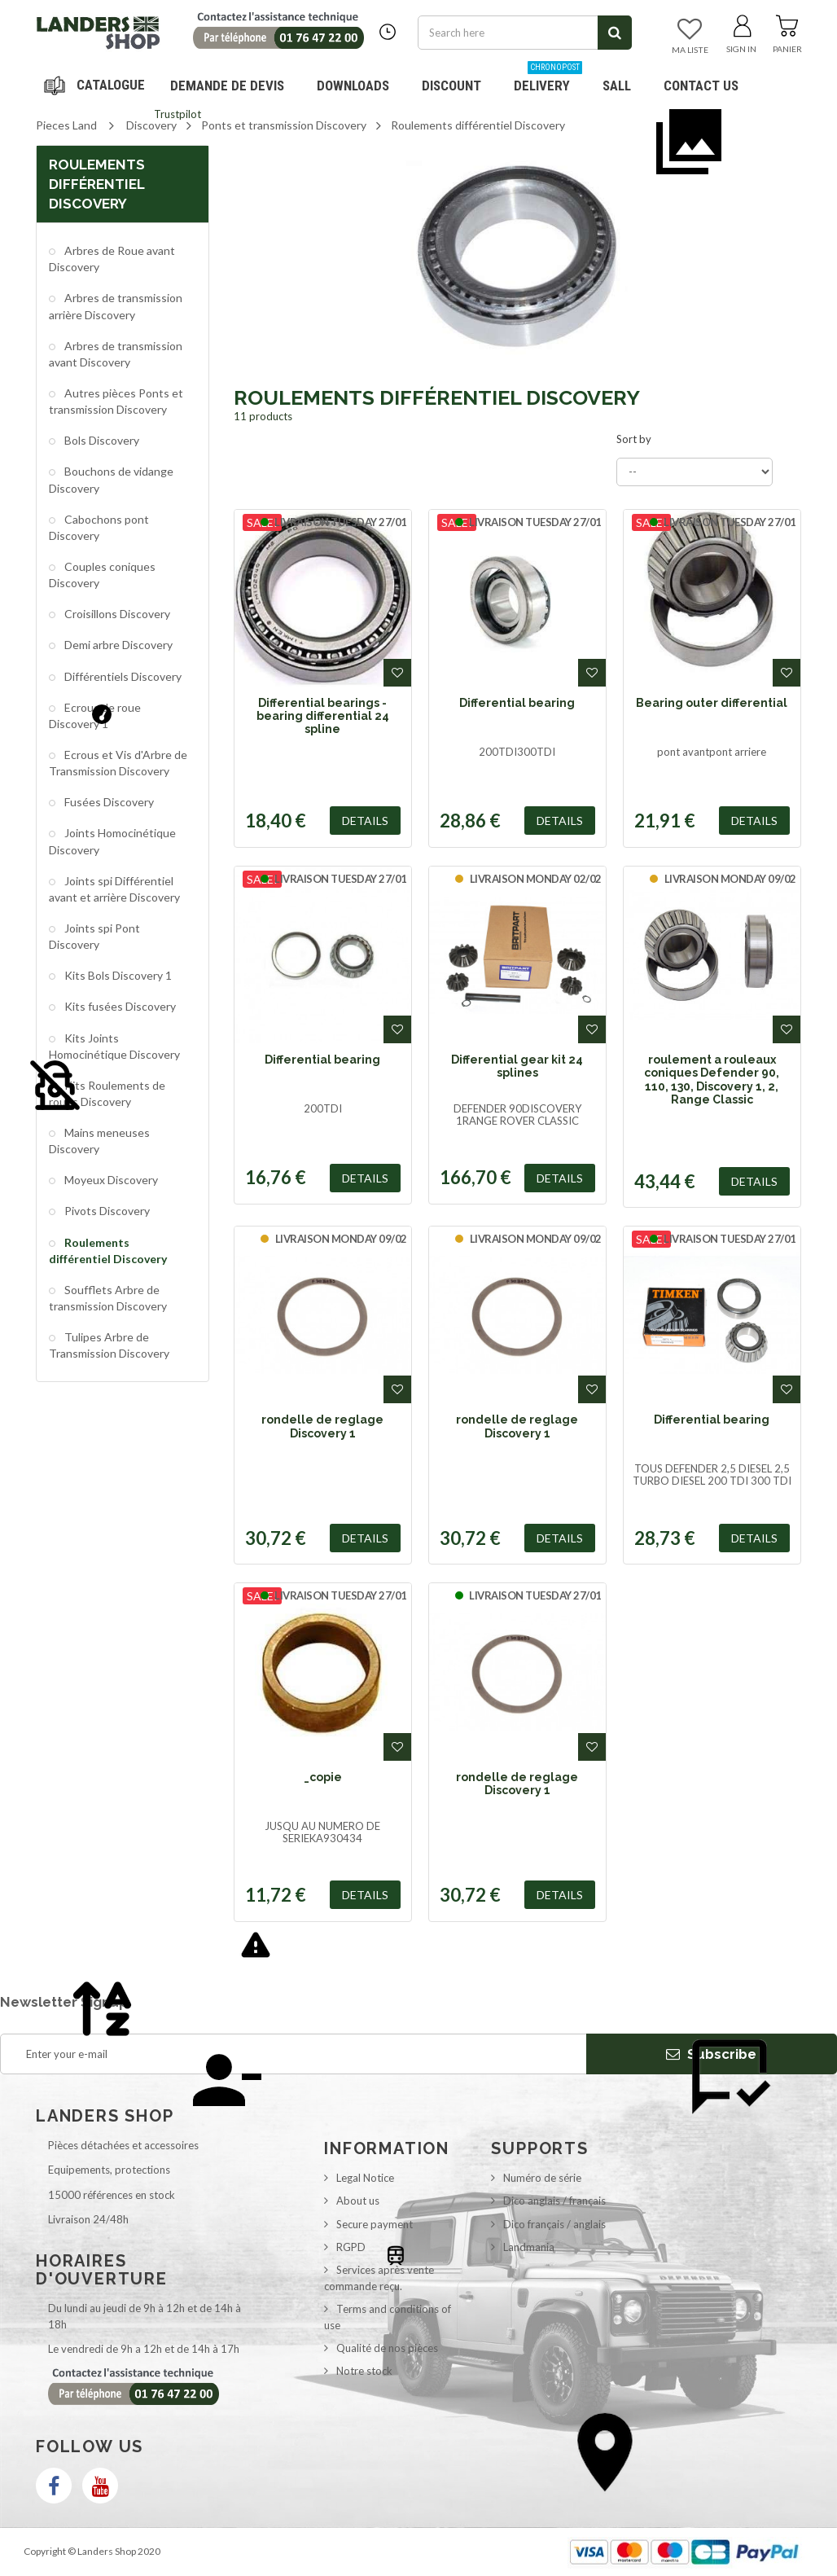  What do you see at coordinates (256, 1944) in the screenshot?
I see `indicates a warning or caution state` at bounding box center [256, 1944].